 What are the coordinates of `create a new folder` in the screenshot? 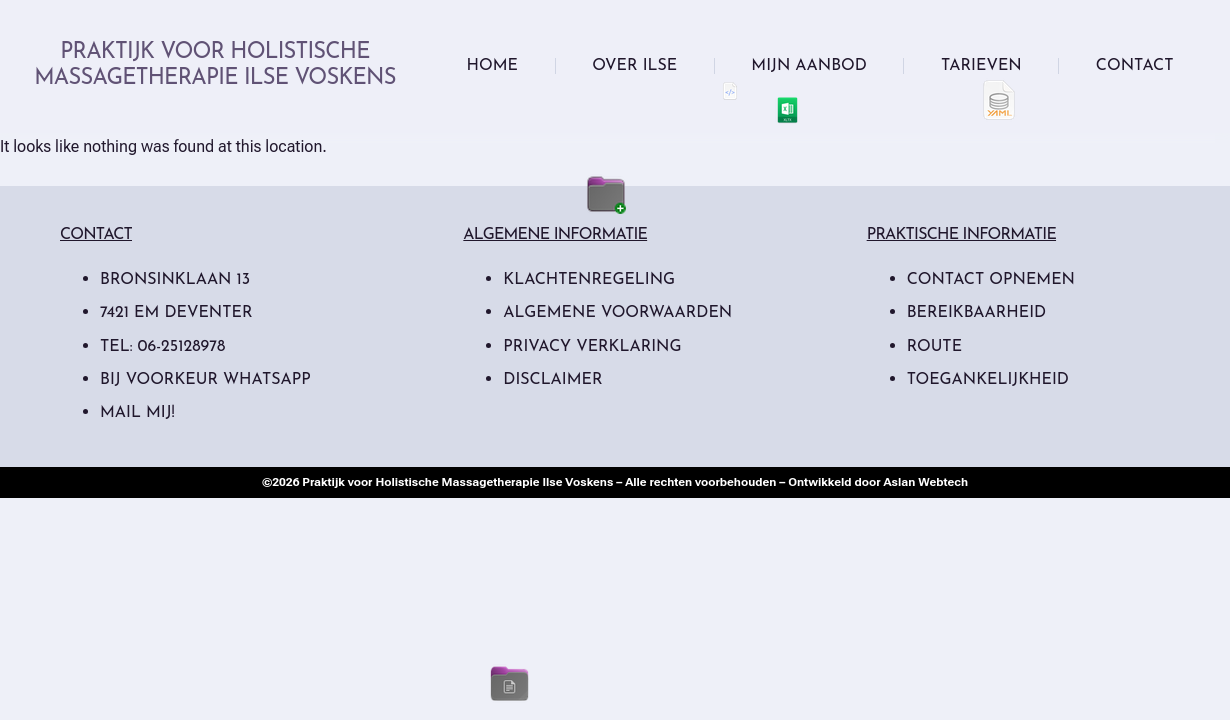 It's located at (606, 194).